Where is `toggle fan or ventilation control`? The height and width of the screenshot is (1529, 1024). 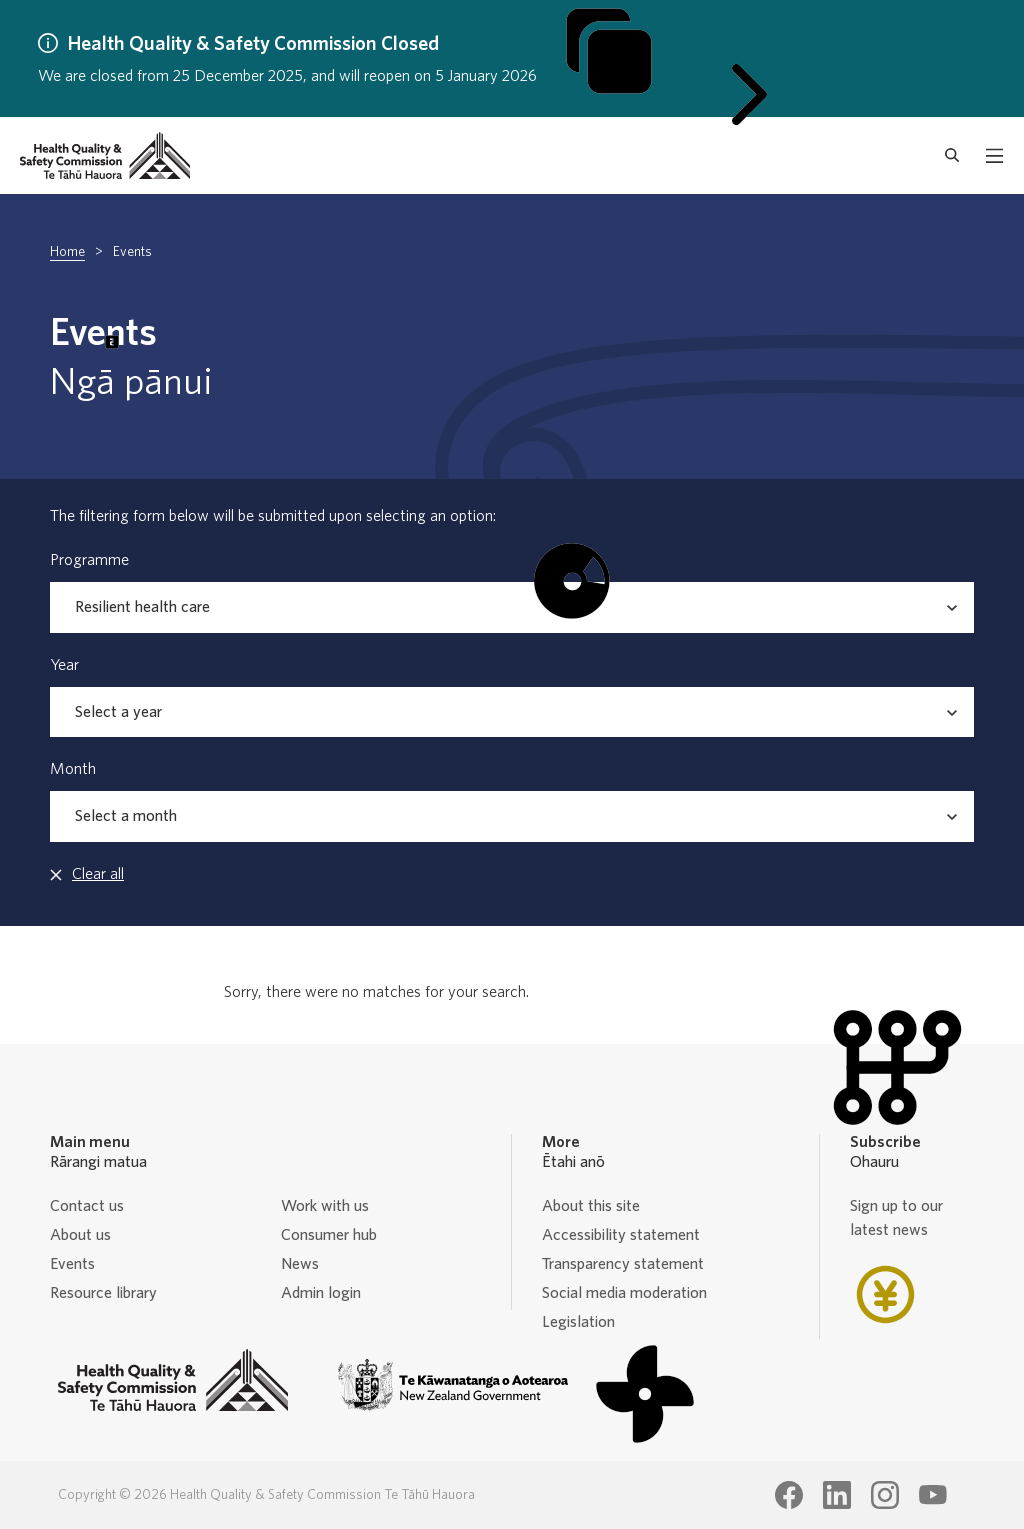
toggle fan or ventilation control is located at coordinates (645, 1394).